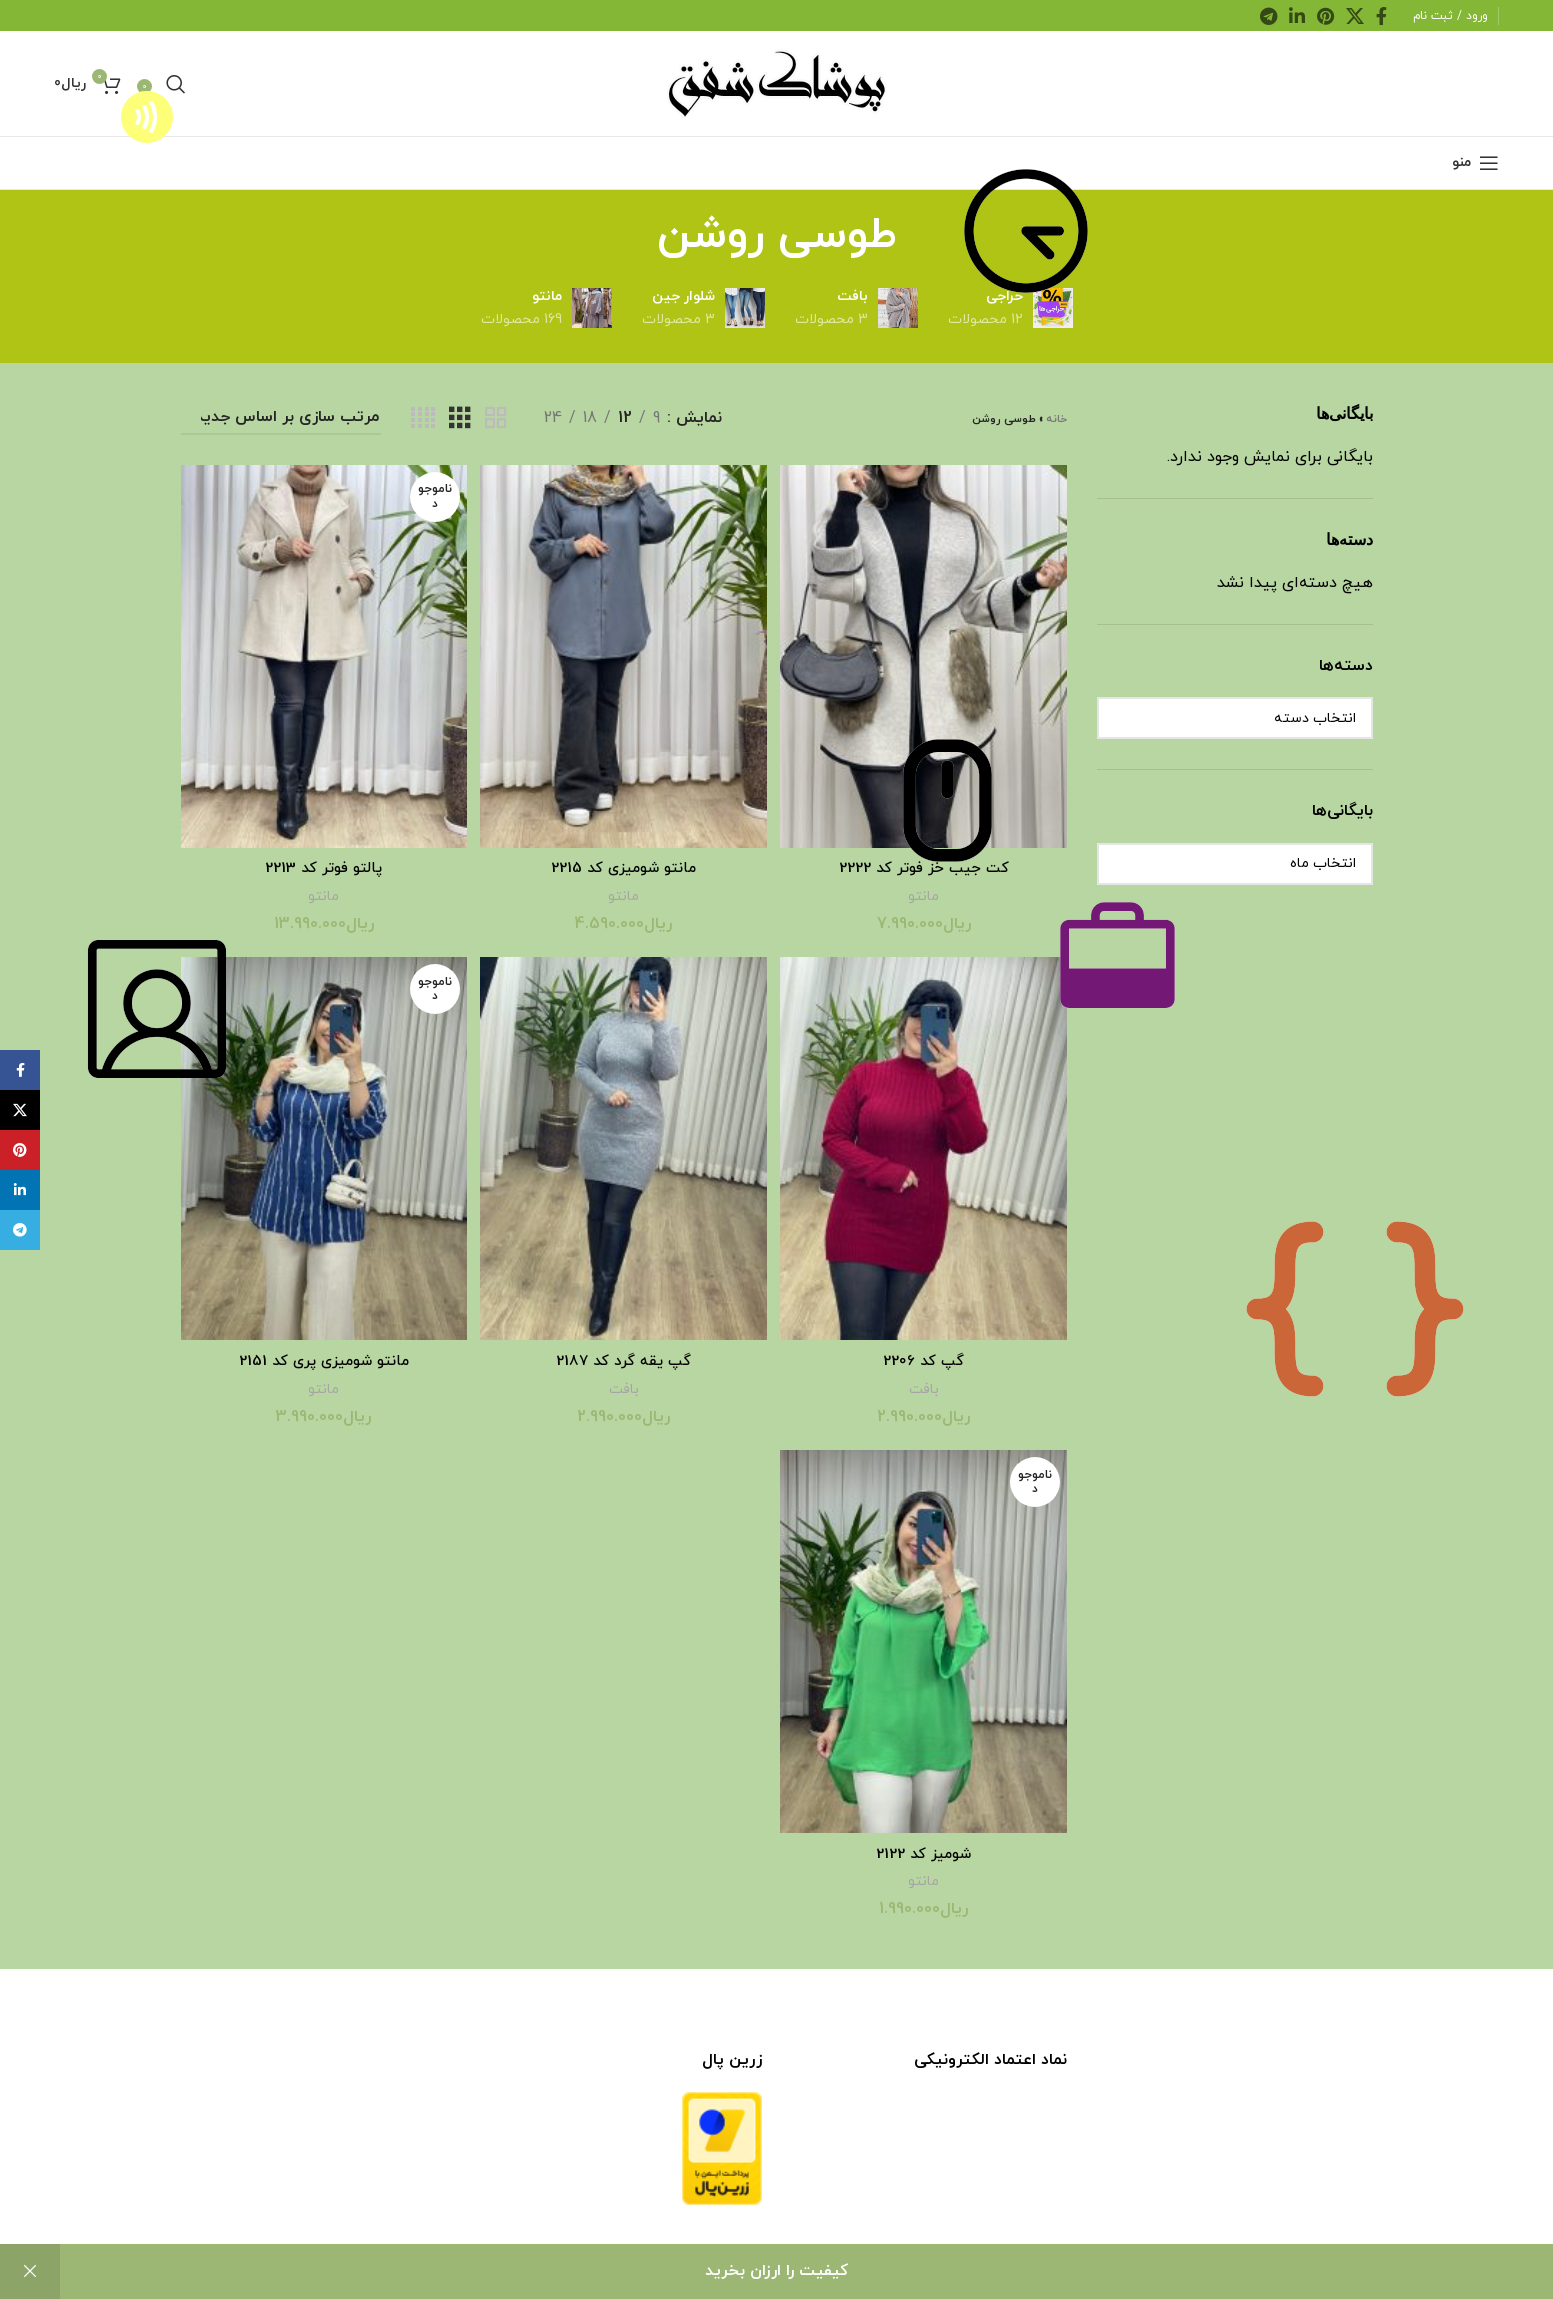  What do you see at coordinates (1117, 959) in the screenshot?
I see `access travel or trip planning features` at bounding box center [1117, 959].